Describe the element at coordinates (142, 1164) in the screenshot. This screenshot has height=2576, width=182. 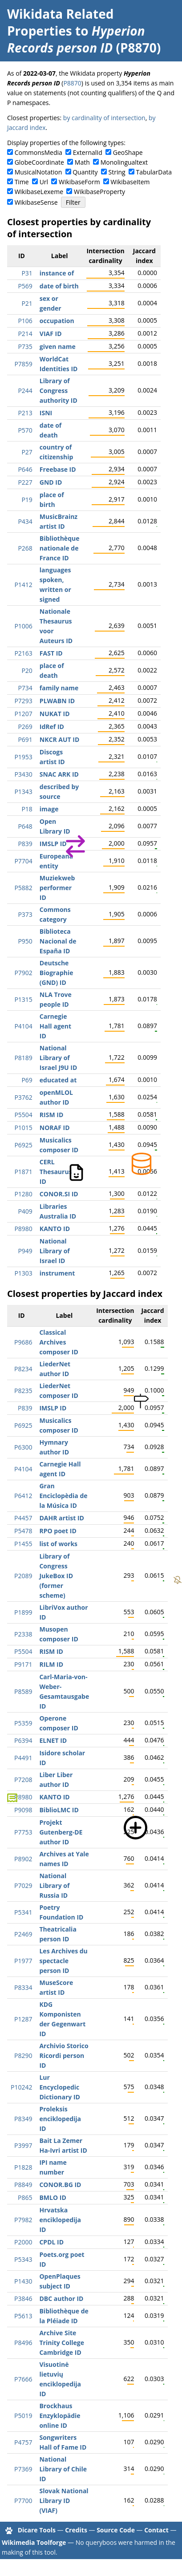
I see `access database storage` at that location.